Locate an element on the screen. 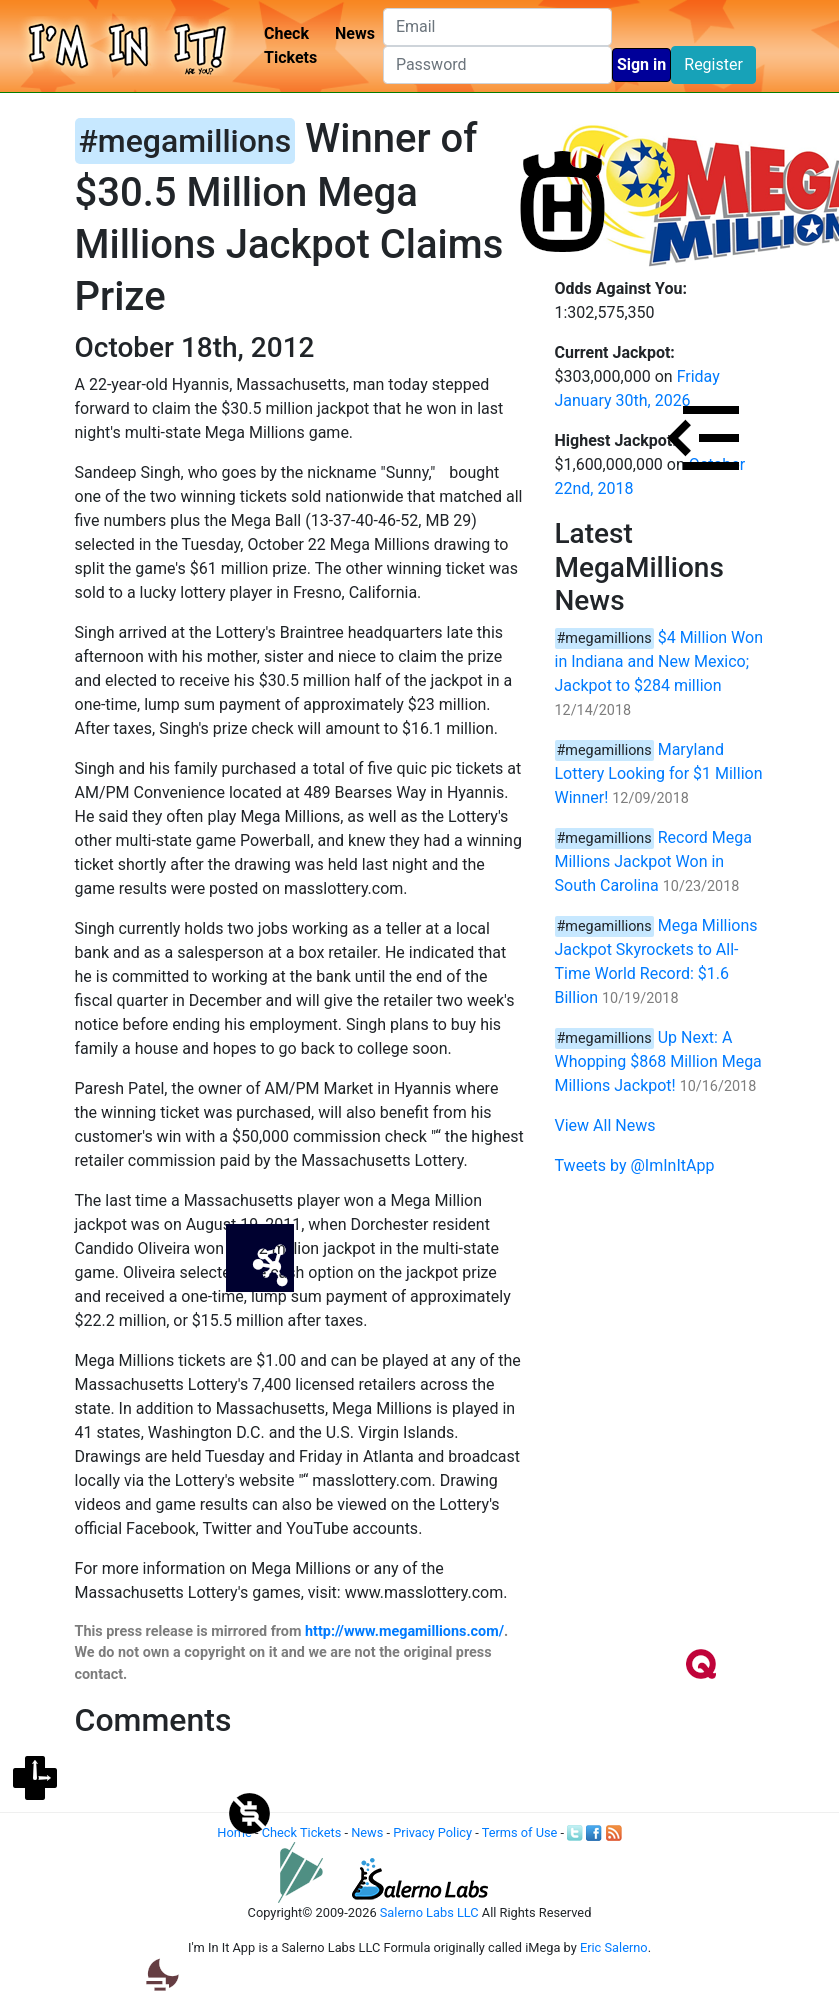 The image size is (839, 2001). open RescueTime app is located at coordinates (35, 1778).